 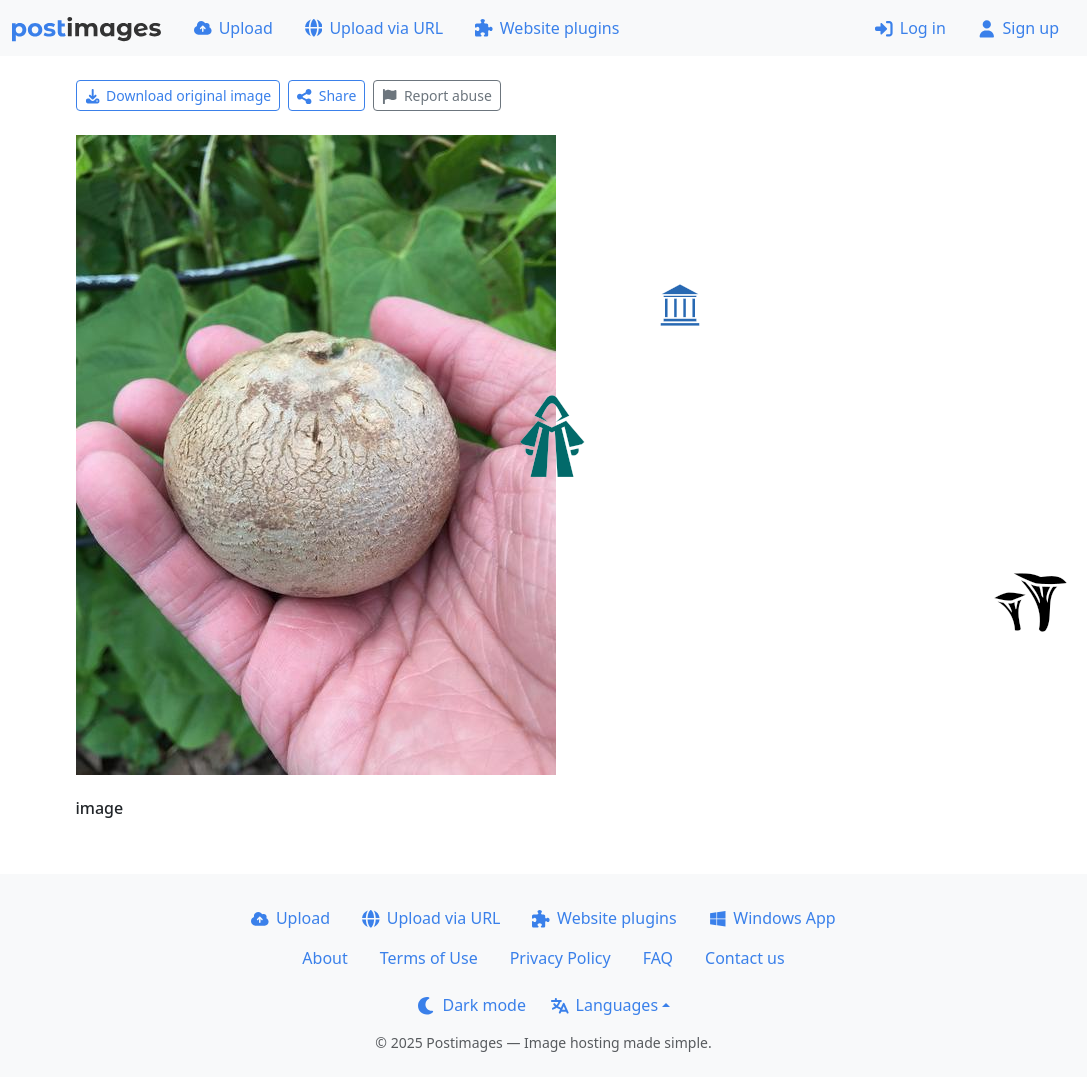 What do you see at coordinates (680, 305) in the screenshot?
I see `access banking or financial services` at bounding box center [680, 305].